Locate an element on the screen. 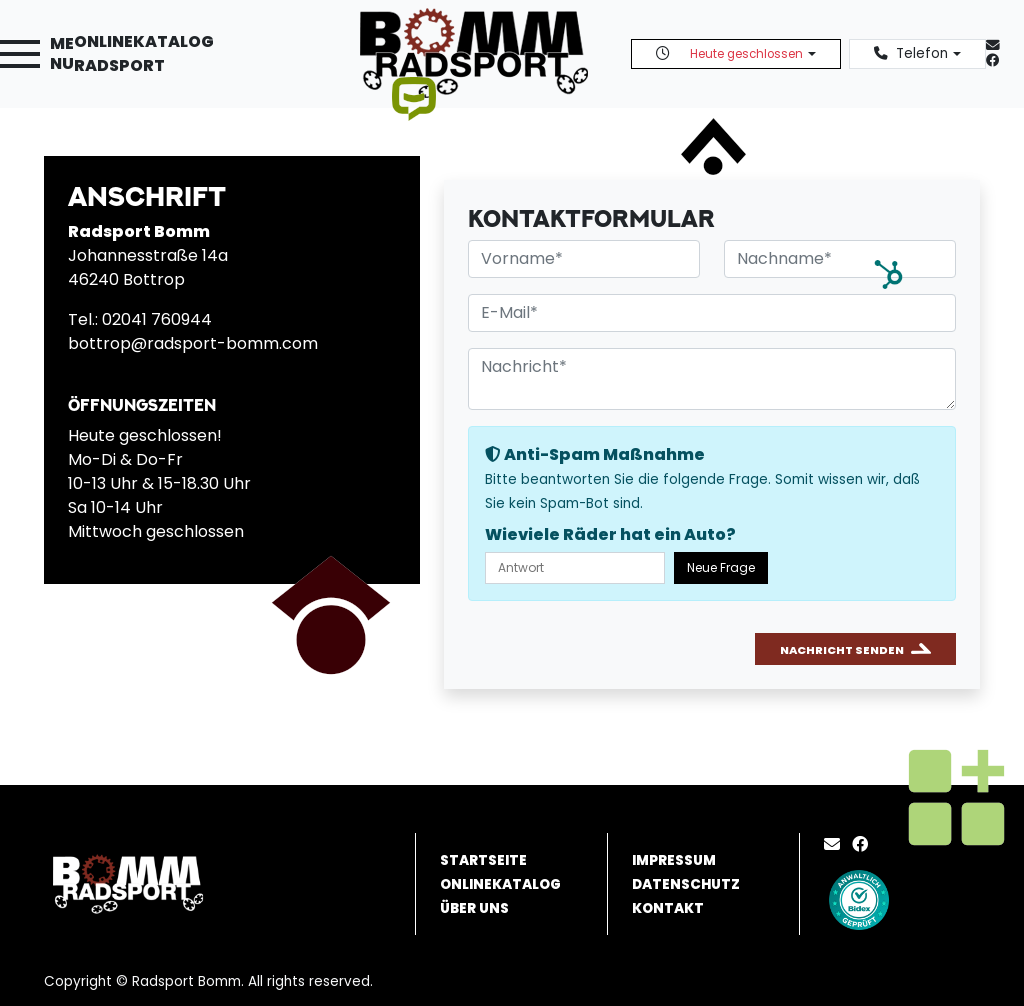  open chatbot assistant is located at coordinates (414, 99).